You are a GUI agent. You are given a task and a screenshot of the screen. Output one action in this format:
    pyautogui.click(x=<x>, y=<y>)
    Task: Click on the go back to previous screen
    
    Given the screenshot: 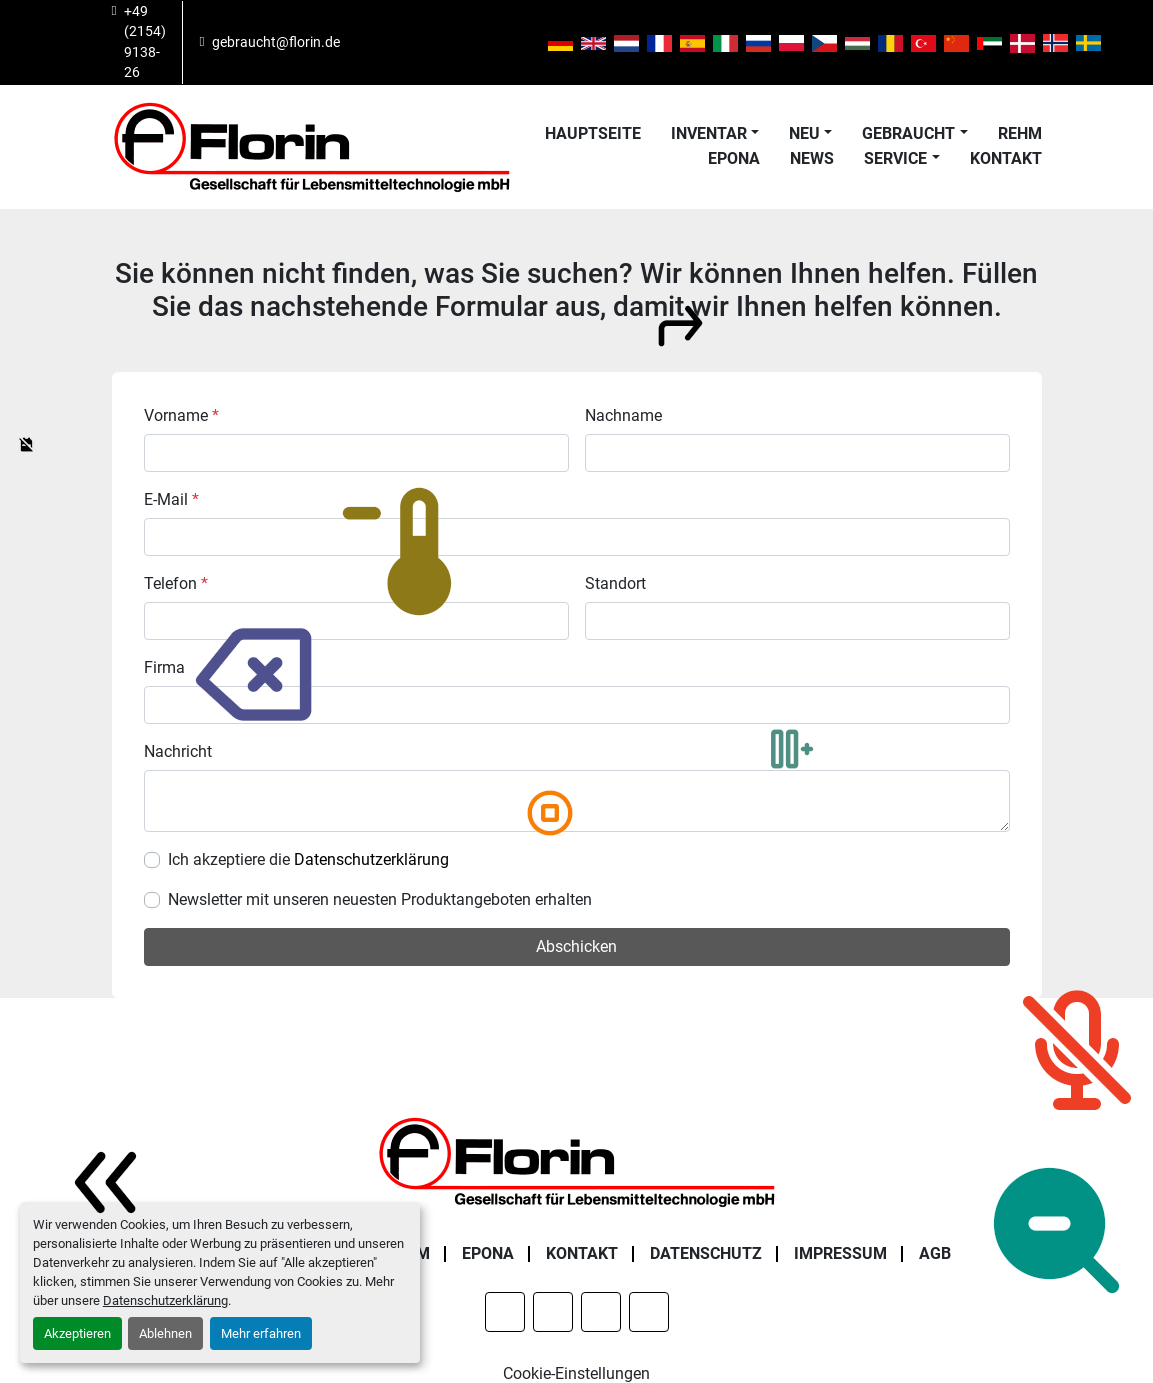 What is the action you would take?
    pyautogui.click(x=105, y=1182)
    